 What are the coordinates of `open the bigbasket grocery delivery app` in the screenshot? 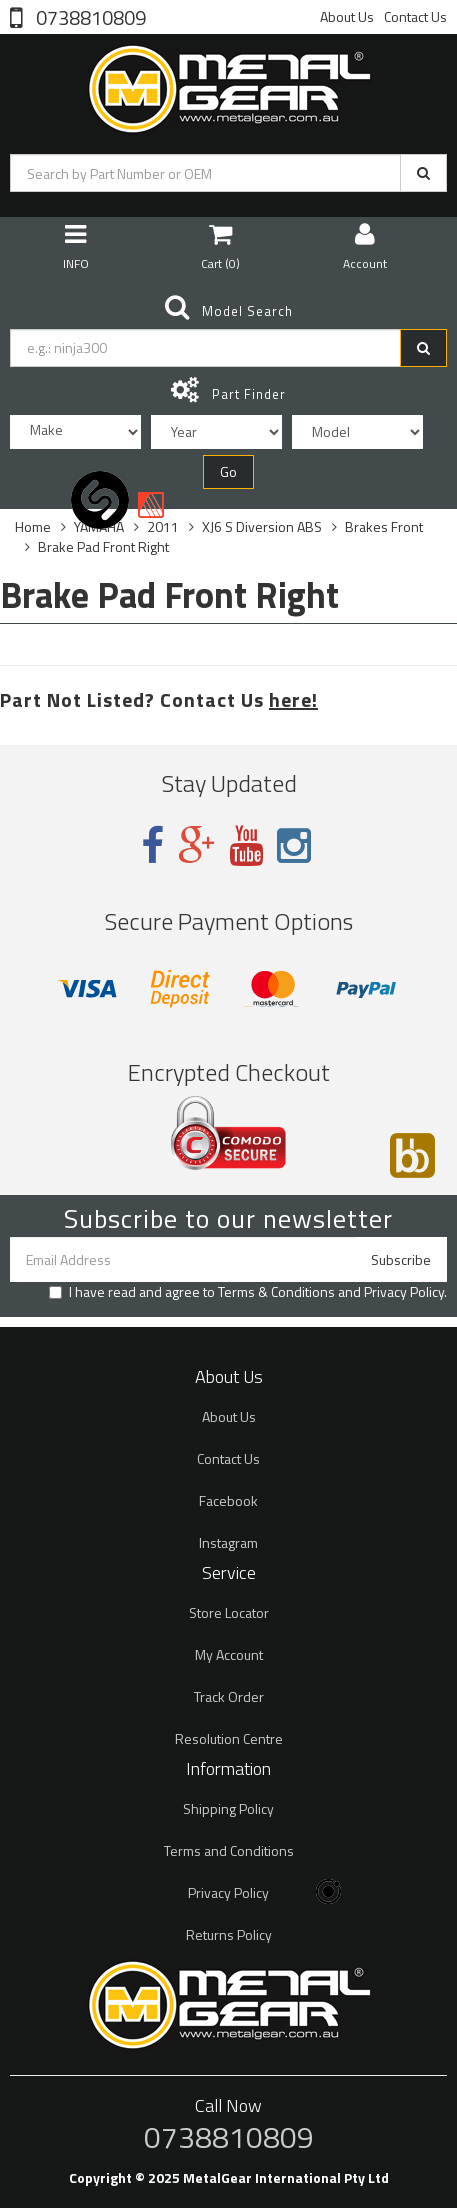 It's located at (412, 1155).